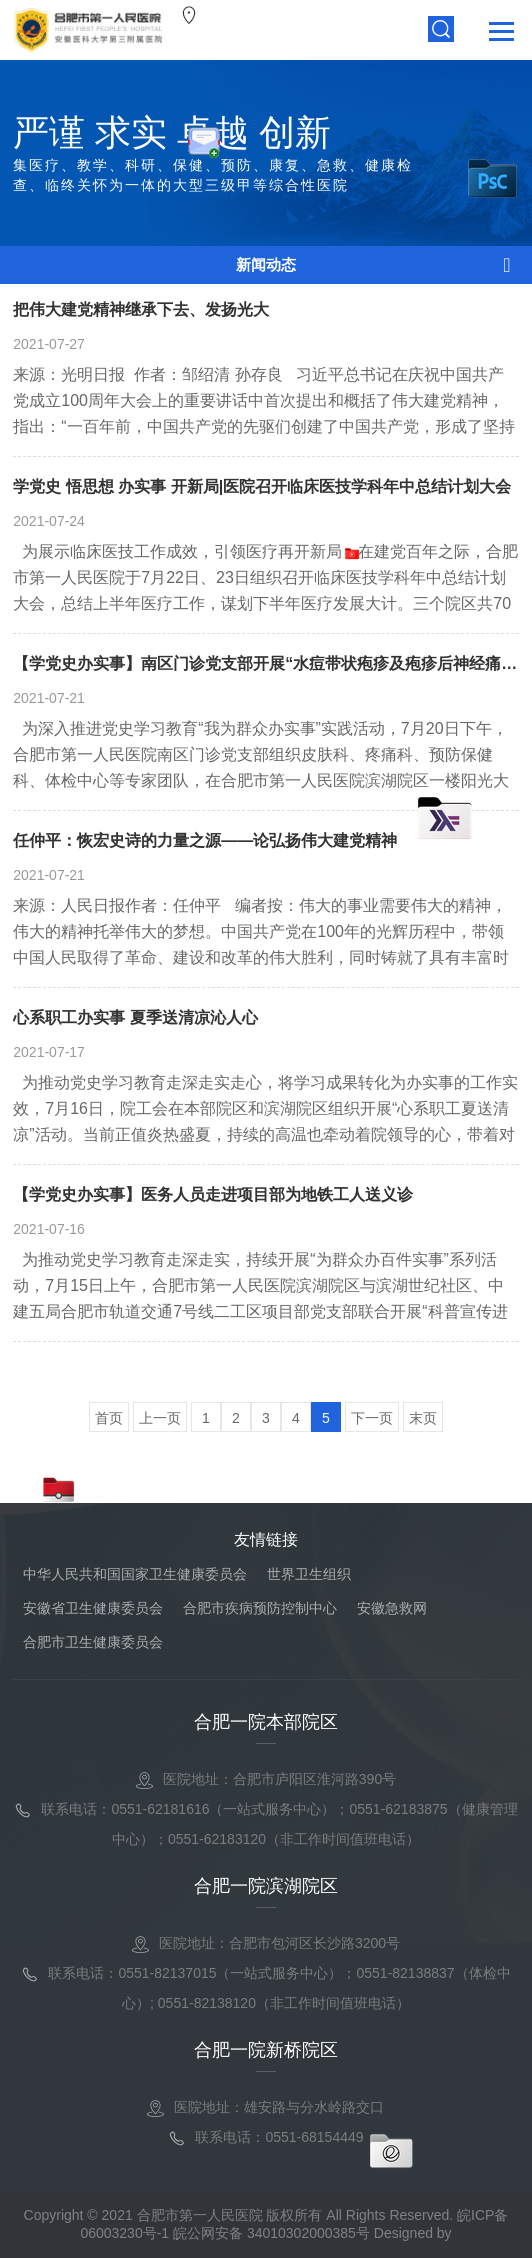  I want to click on open folder containing youtube music files, so click(352, 554).